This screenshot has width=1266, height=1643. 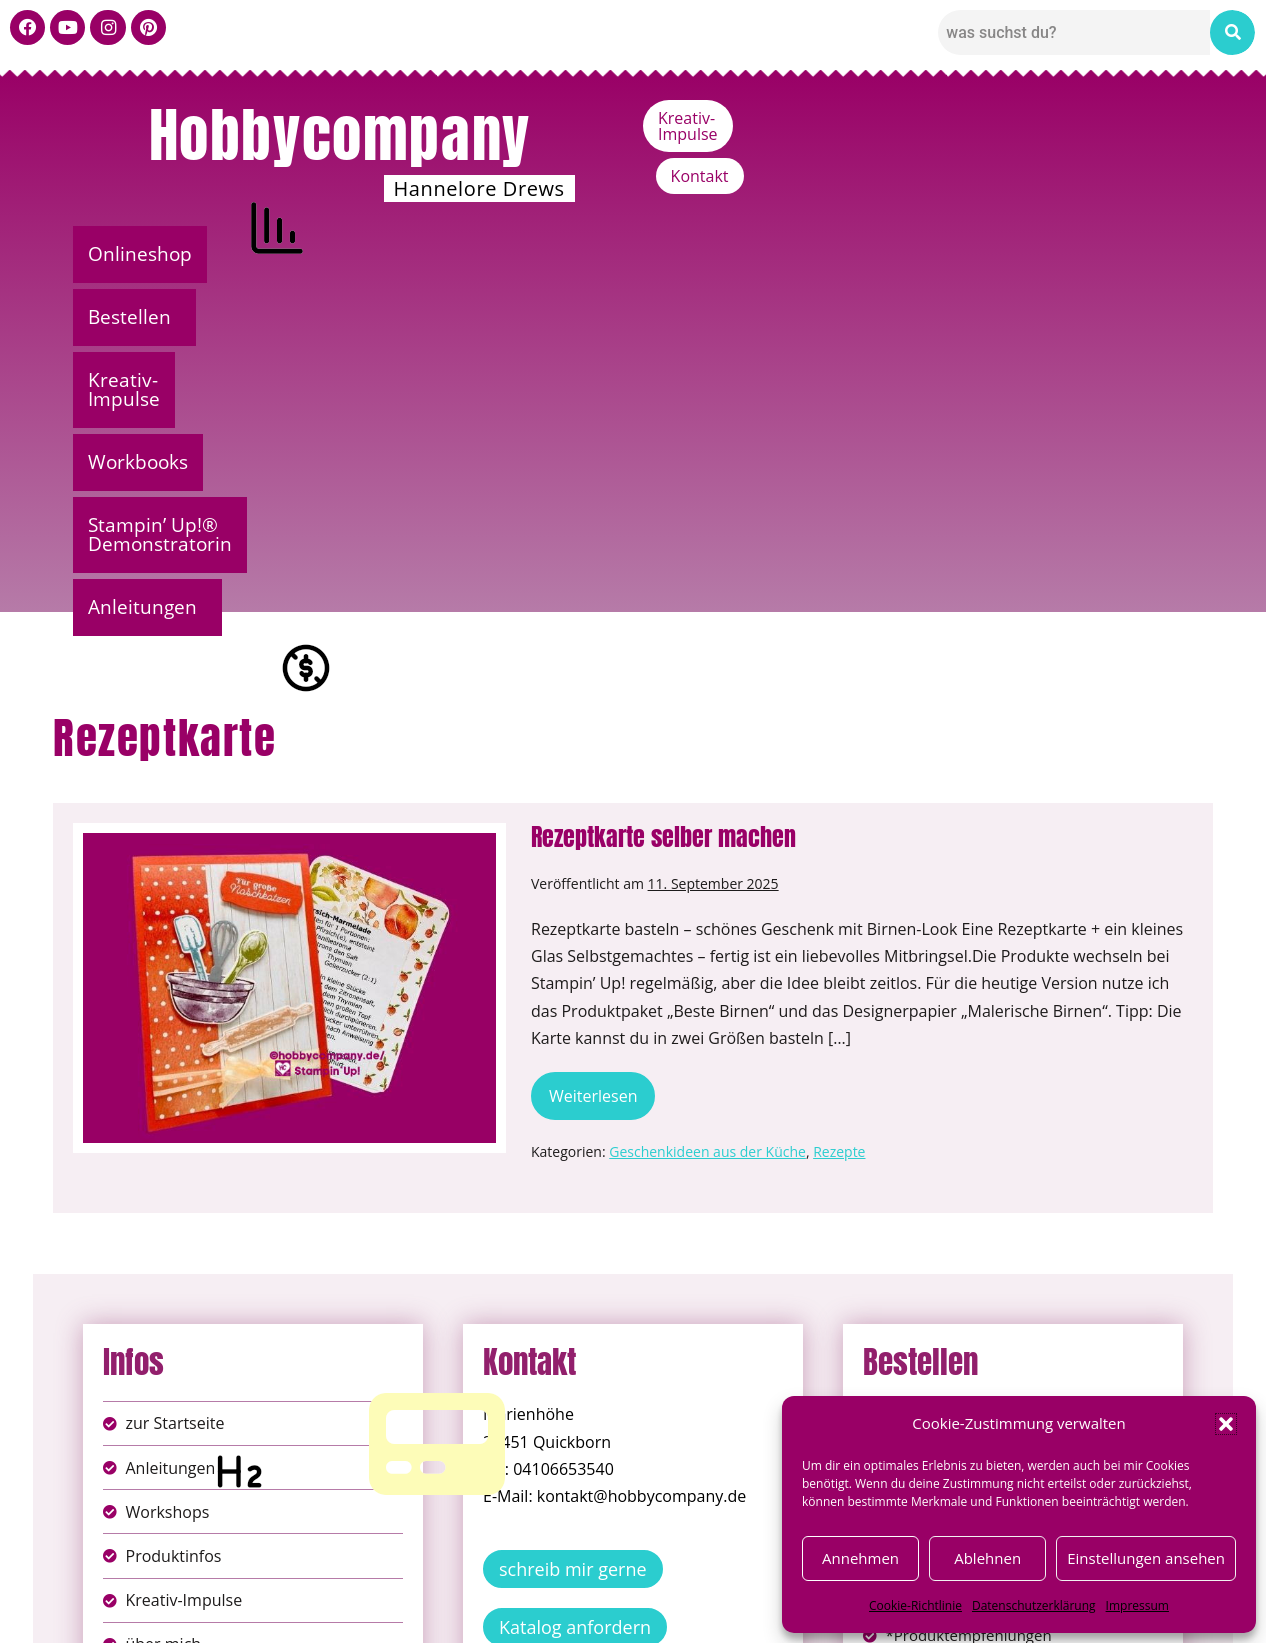 What do you see at coordinates (306, 668) in the screenshot?
I see `indicates free or no-cost content` at bounding box center [306, 668].